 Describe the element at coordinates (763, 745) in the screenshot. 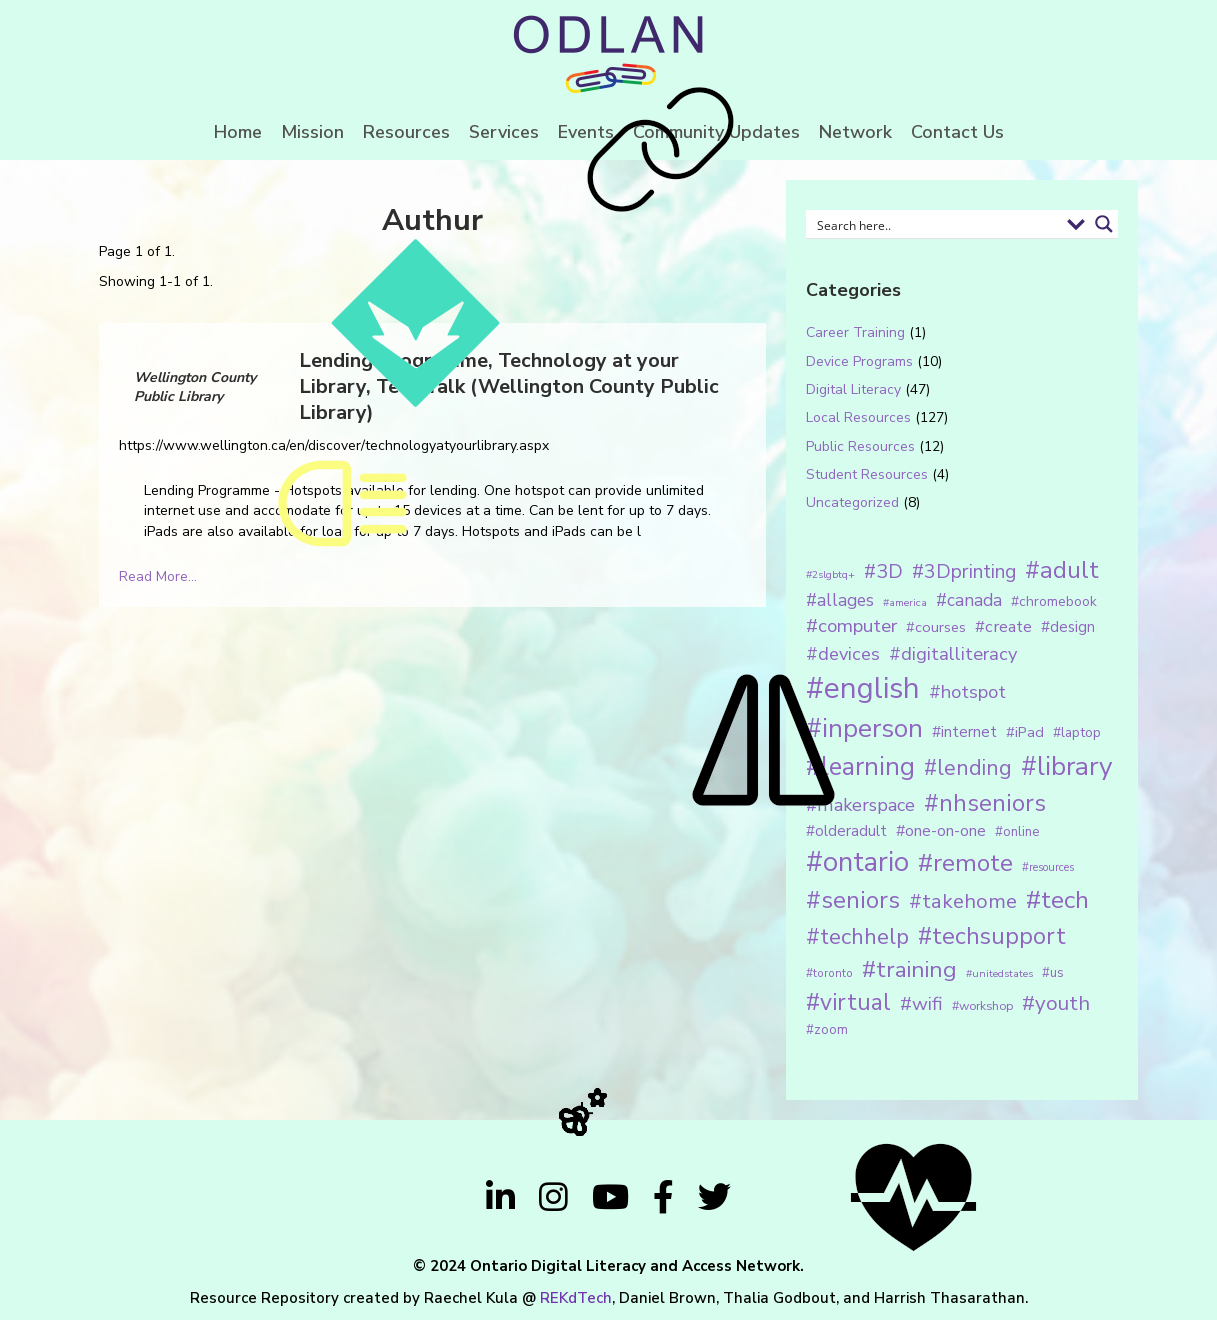

I see `flip image horizontally` at that location.